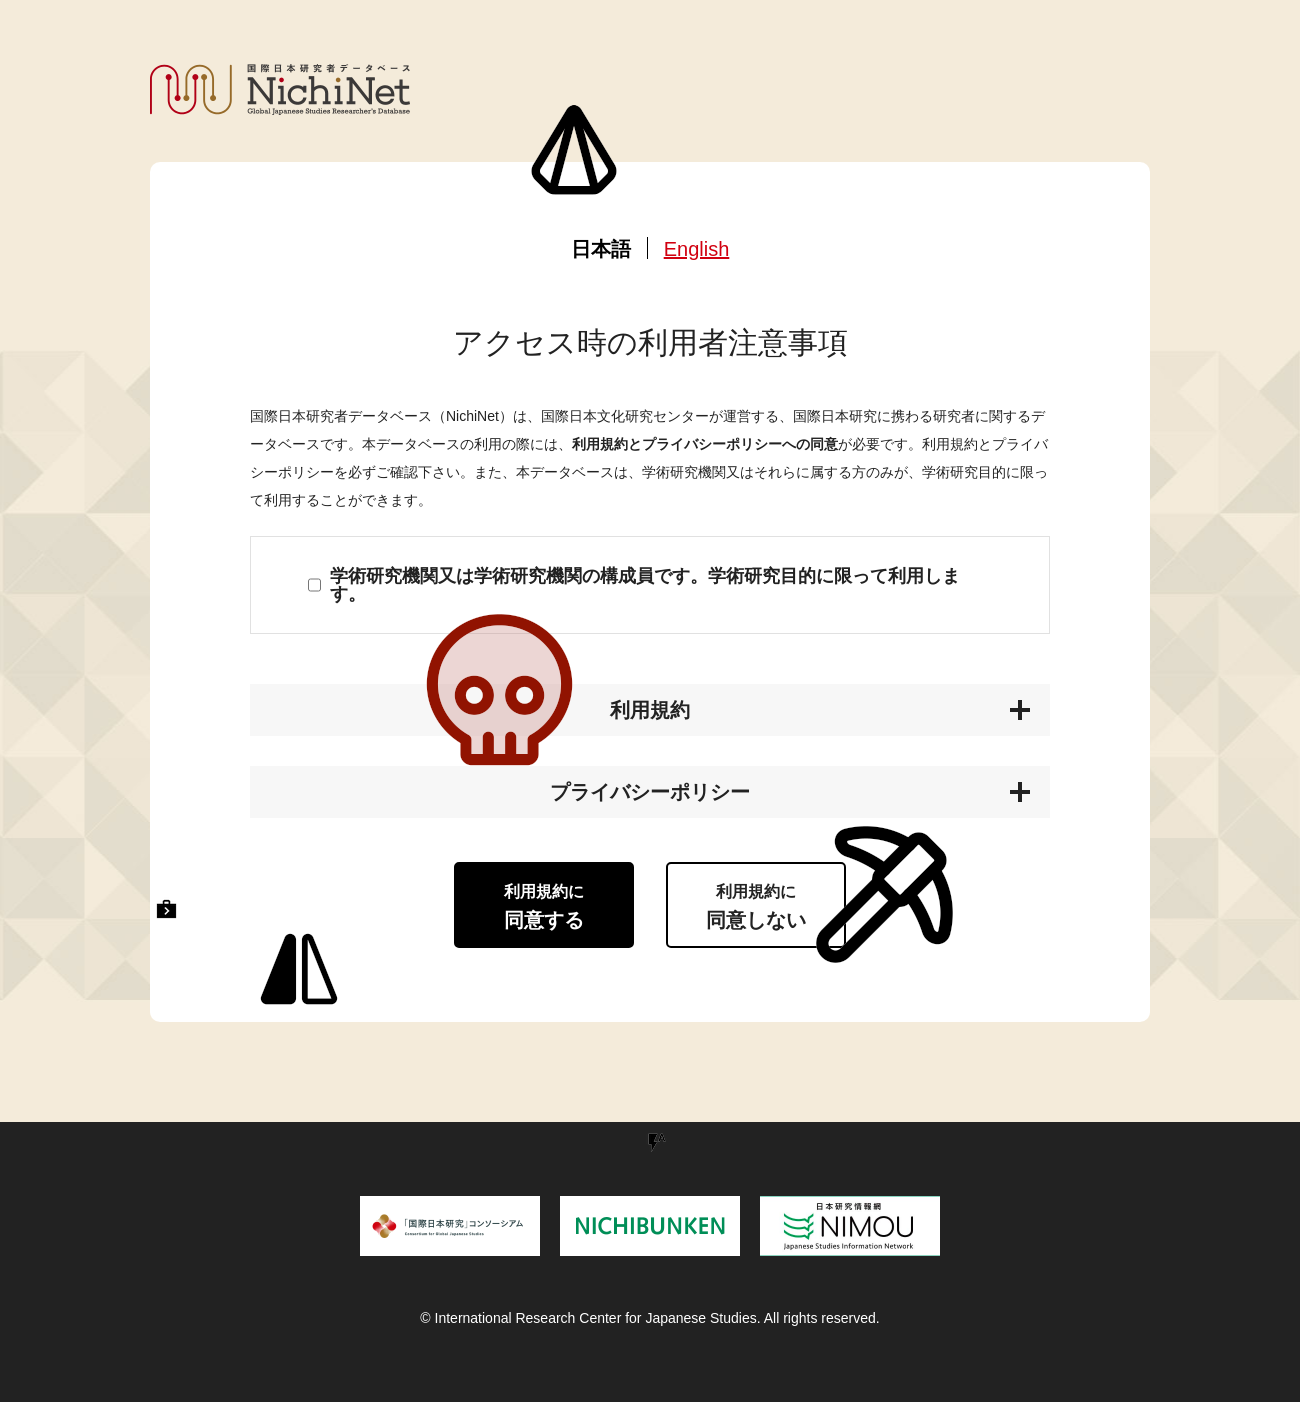 This screenshot has width=1300, height=1402. I want to click on mining or resource gathering tool, so click(884, 894).